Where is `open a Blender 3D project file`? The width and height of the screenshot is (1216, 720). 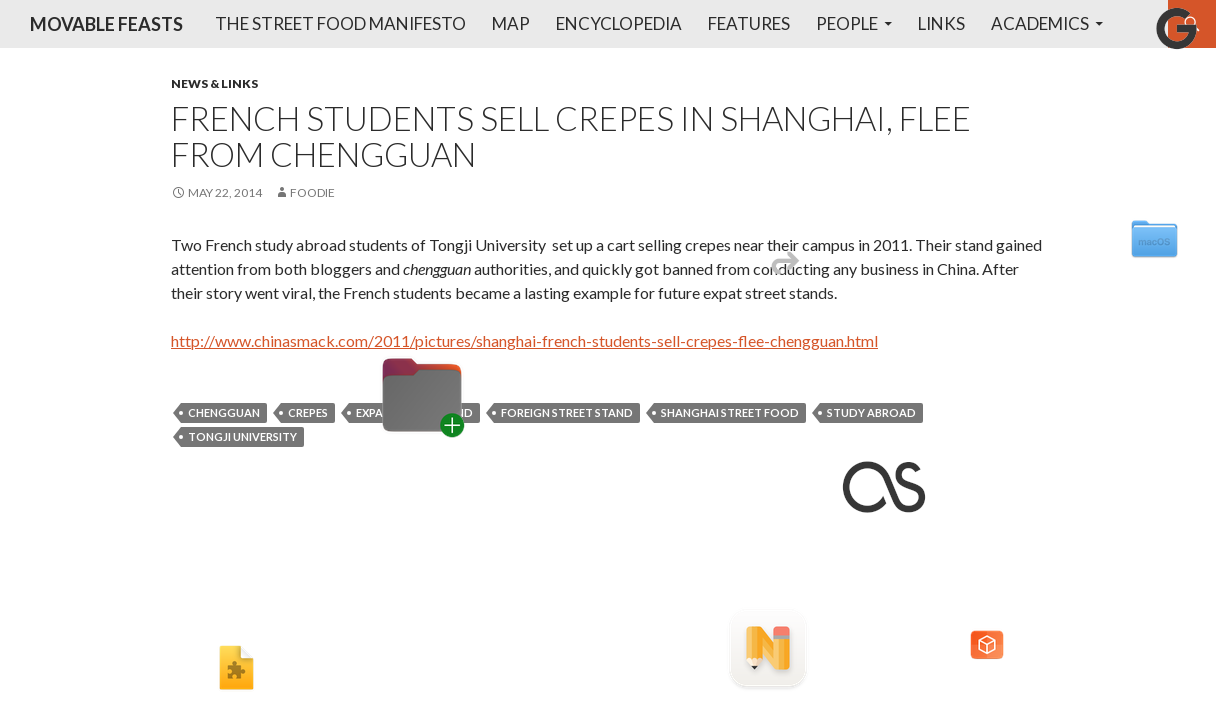 open a Blender 3D project file is located at coordinates (987, 644).